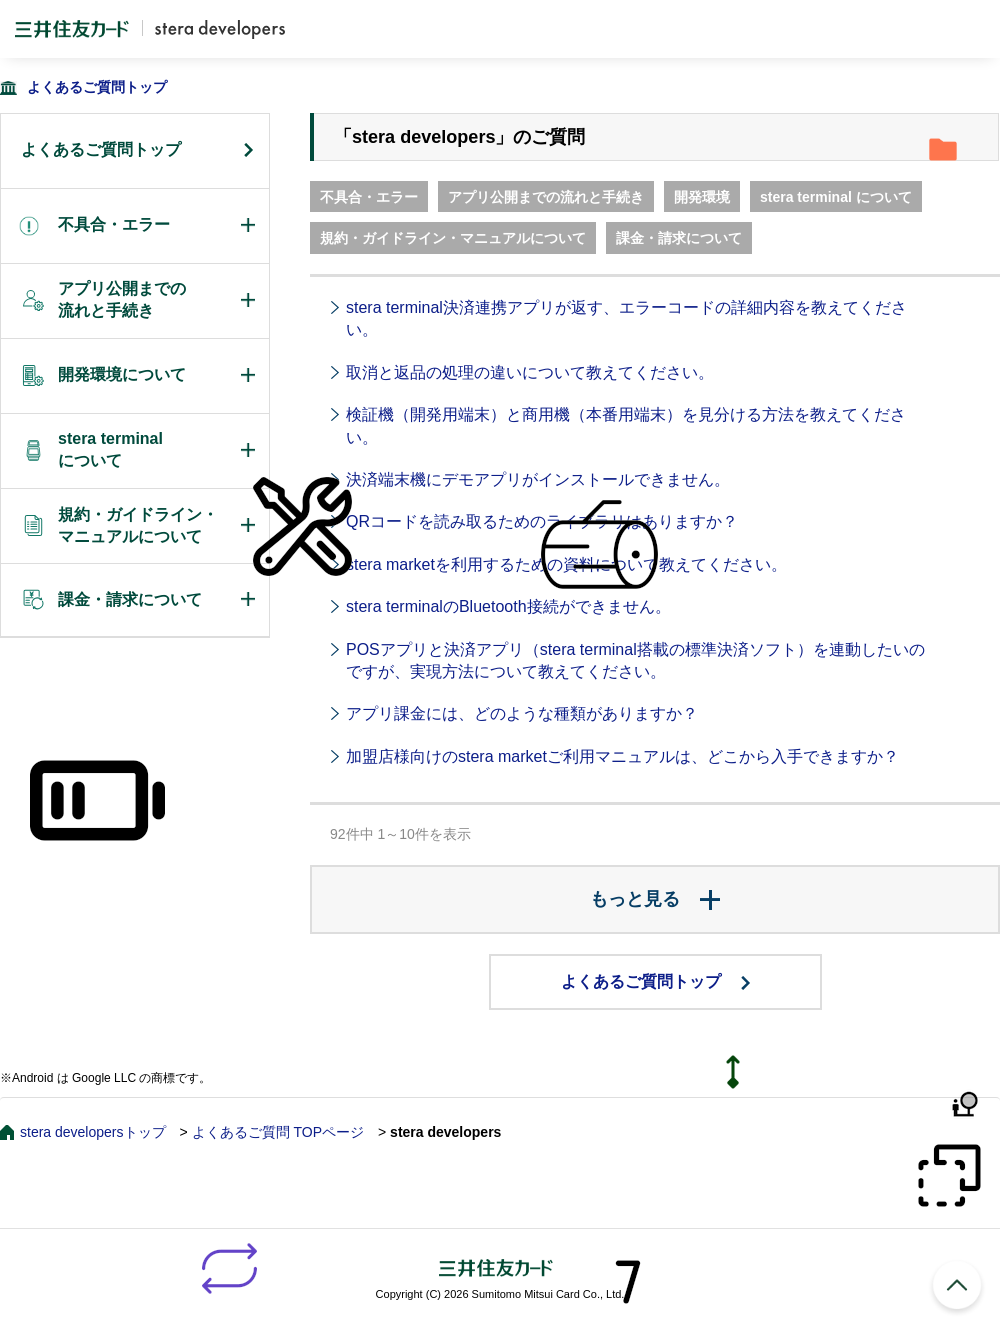  What do you see at coordinates (599, 550) in the screenshot?
I see `view activity log or event history` at bounding box center [599, 550].